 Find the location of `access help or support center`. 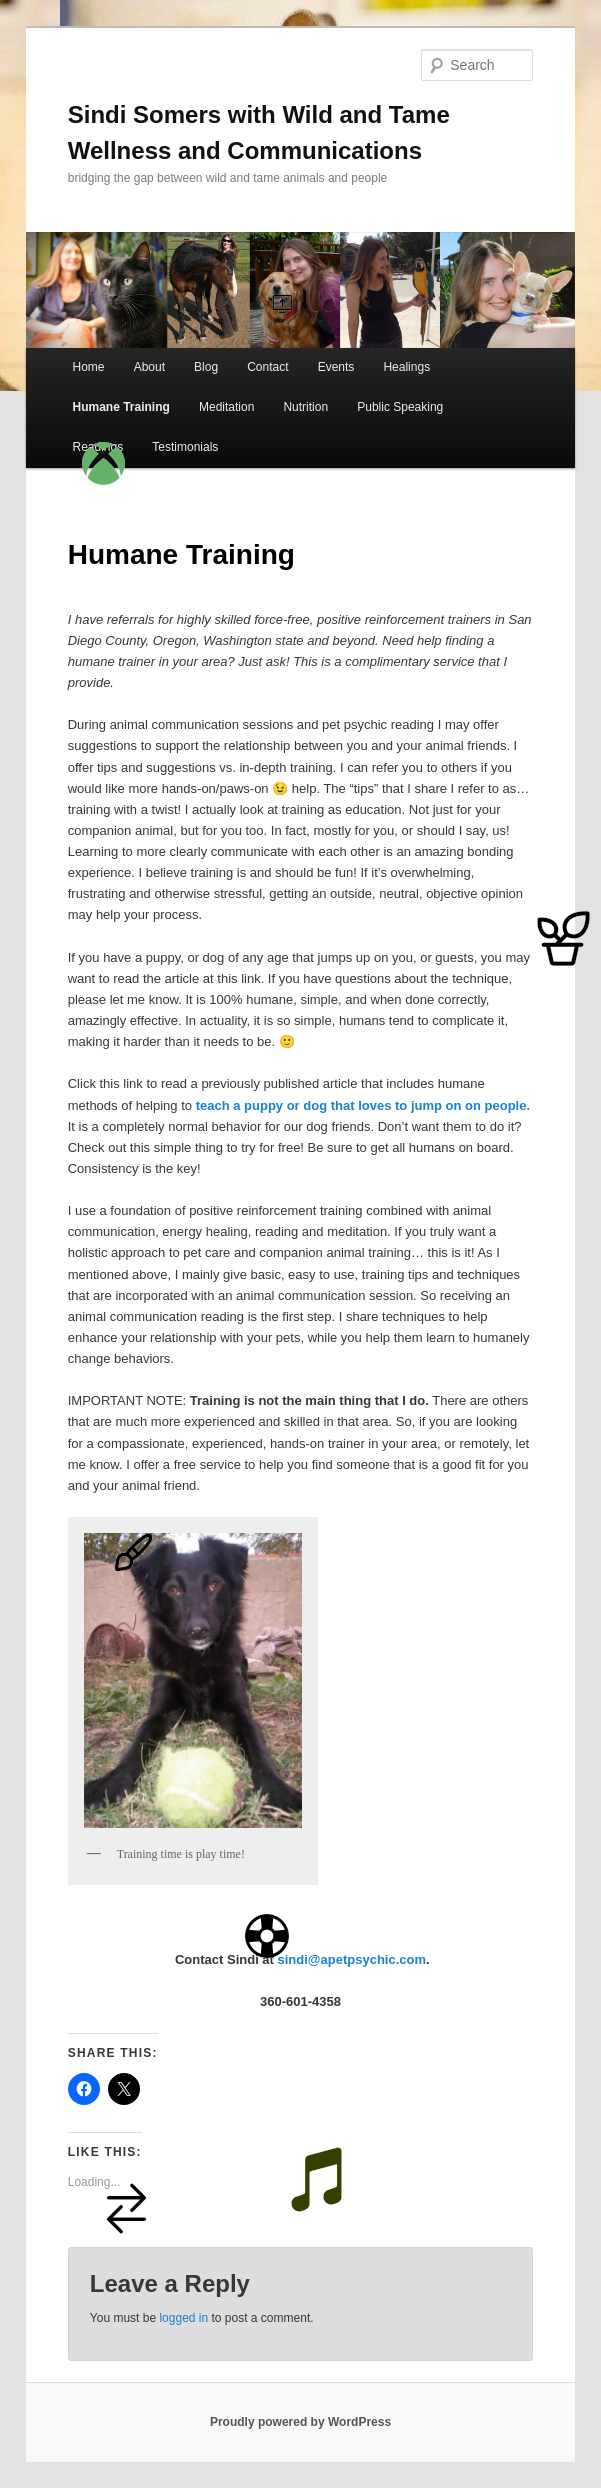

access help or support center is located at coordinates (267, 1936).